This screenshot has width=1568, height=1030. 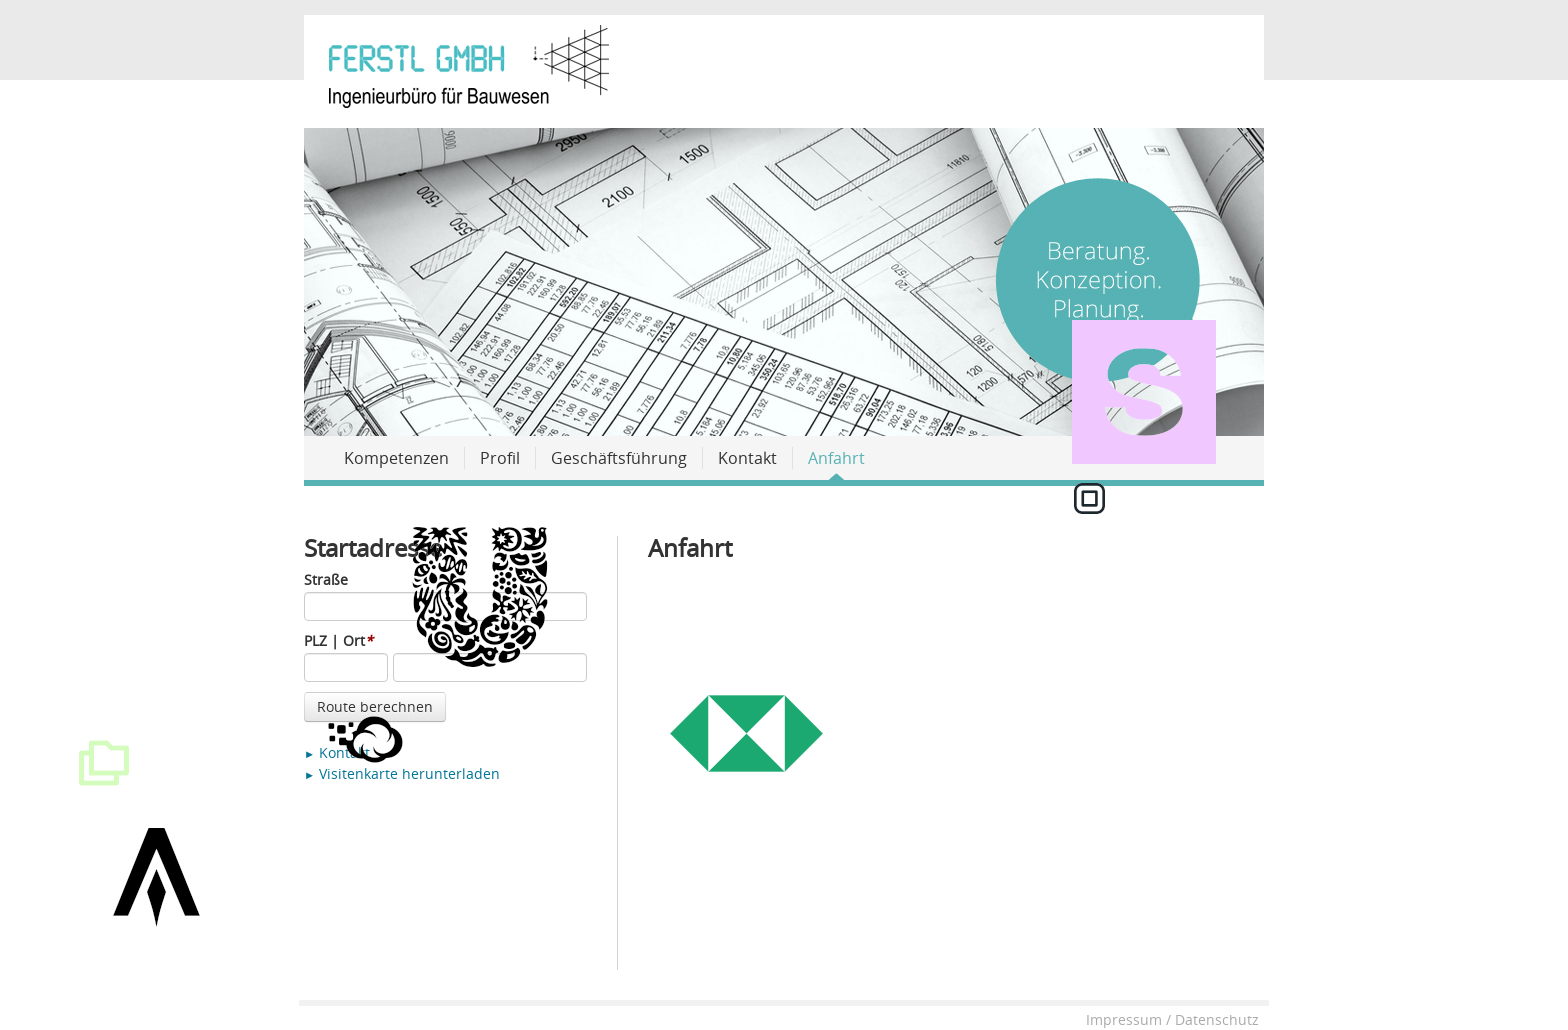 What do you see at coordinates (365, 739) in the screenshot?
I see `cloudversify logo` at bounding box center [365, 739].